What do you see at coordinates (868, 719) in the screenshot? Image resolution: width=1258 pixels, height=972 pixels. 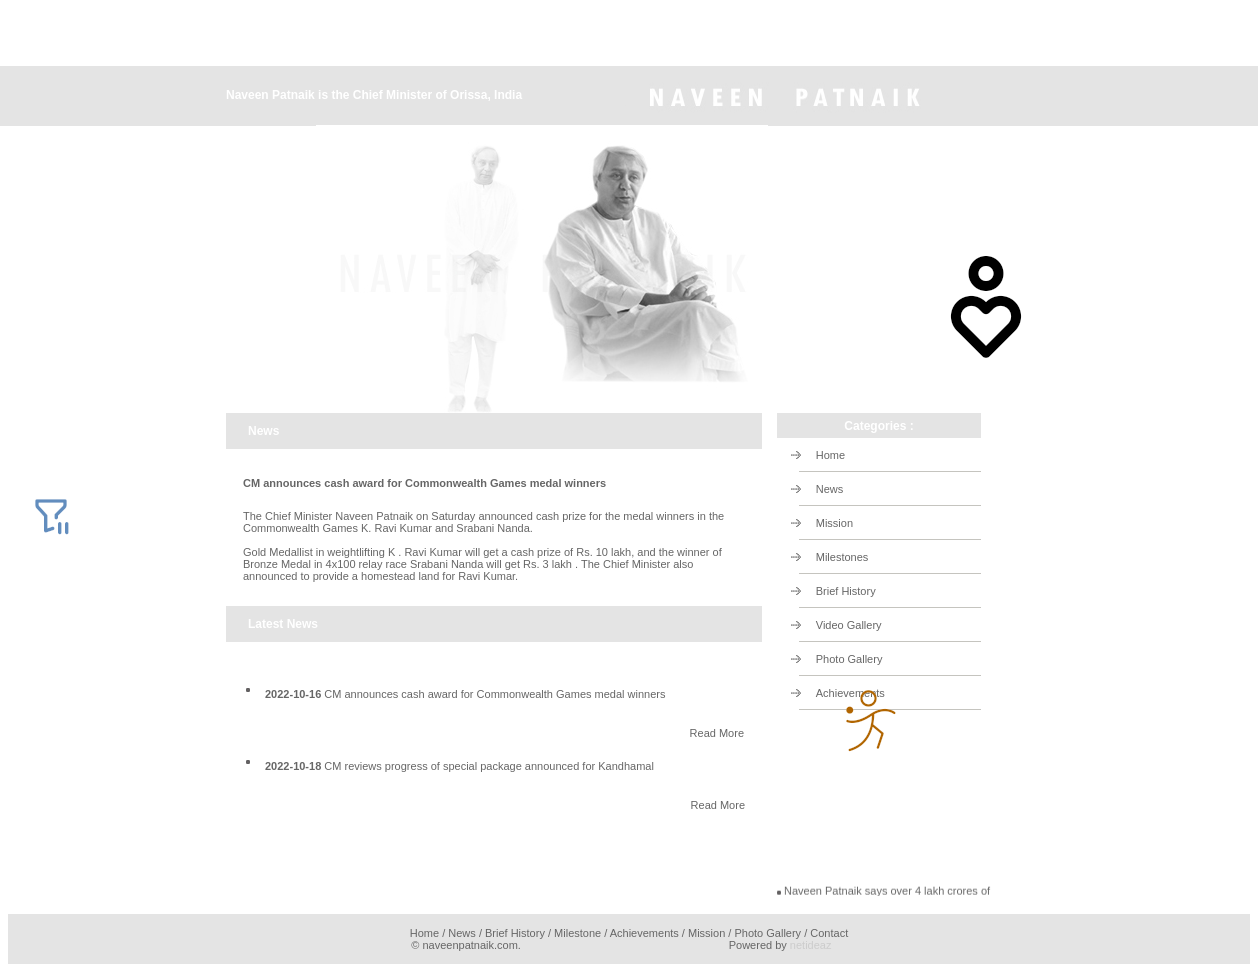 I see `throw or toss an item` at bounding box center [868, 719].